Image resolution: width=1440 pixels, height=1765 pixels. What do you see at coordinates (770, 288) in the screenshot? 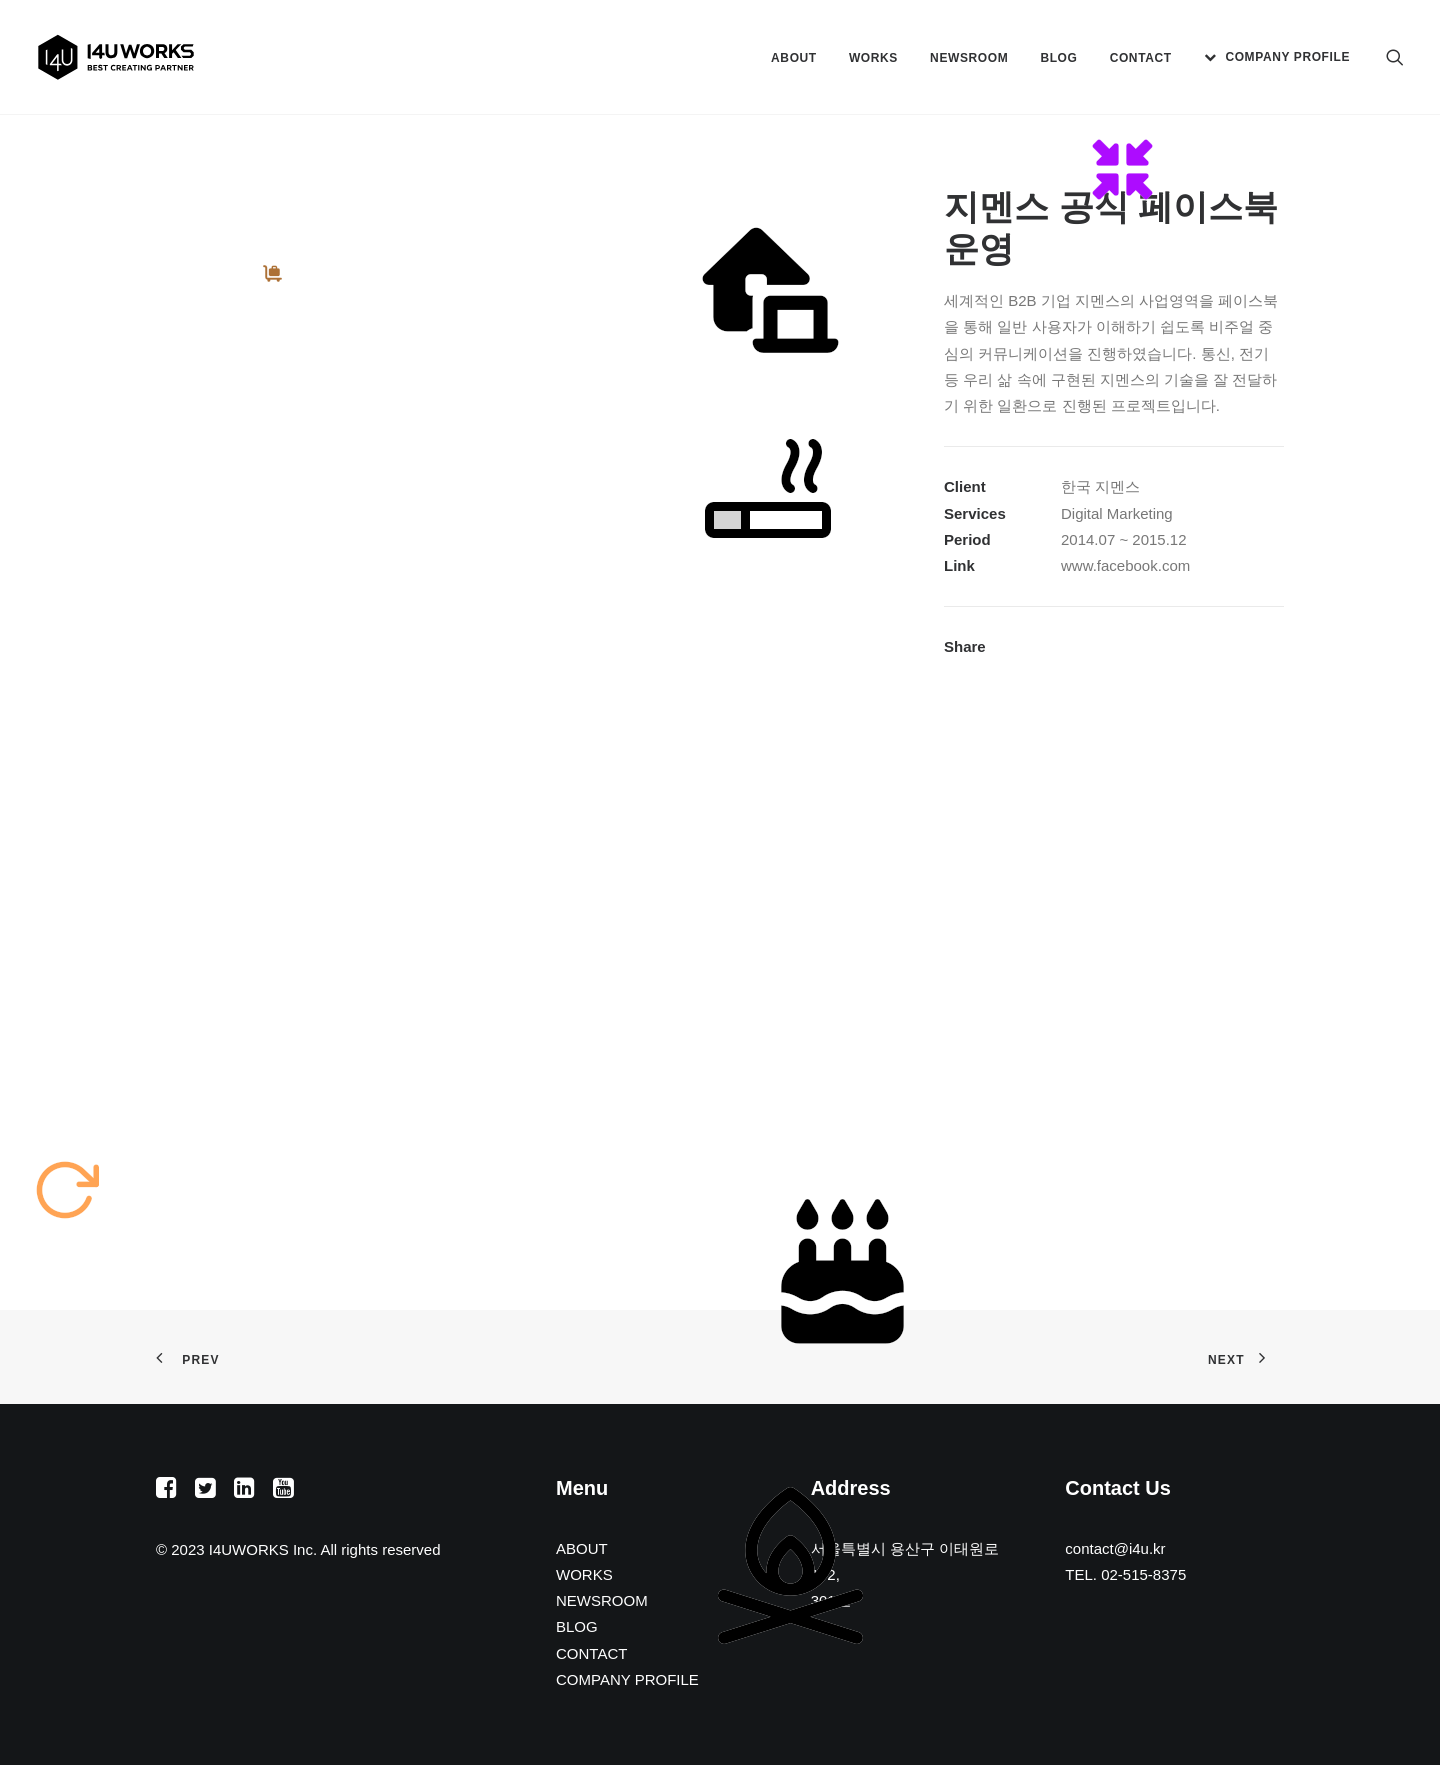
I see `work from home or remote work mode` at bounding box center [770, 288].